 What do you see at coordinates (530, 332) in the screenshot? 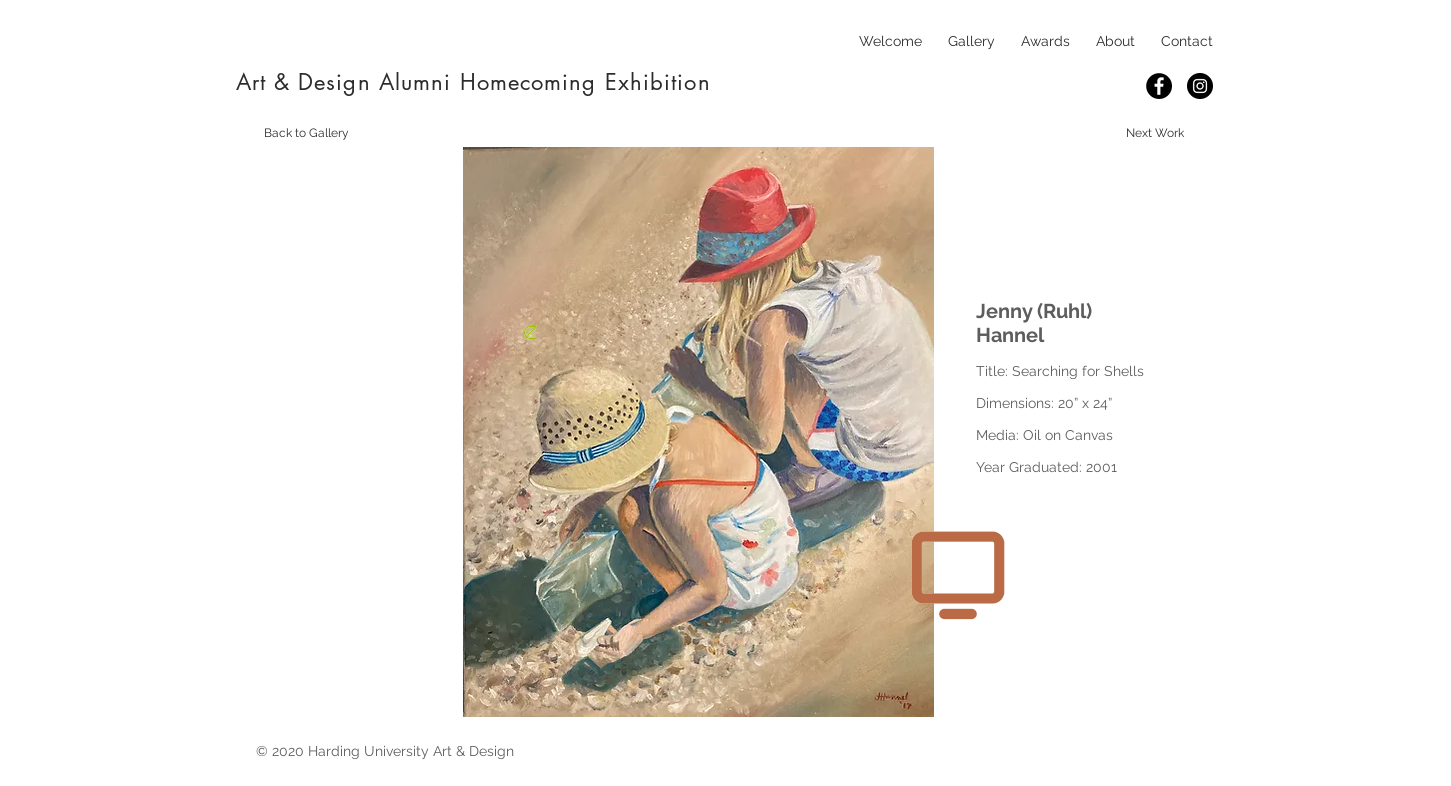
I see `indicates a set is not a subset of another in mathematical notation` at bounding box center [530, 332].